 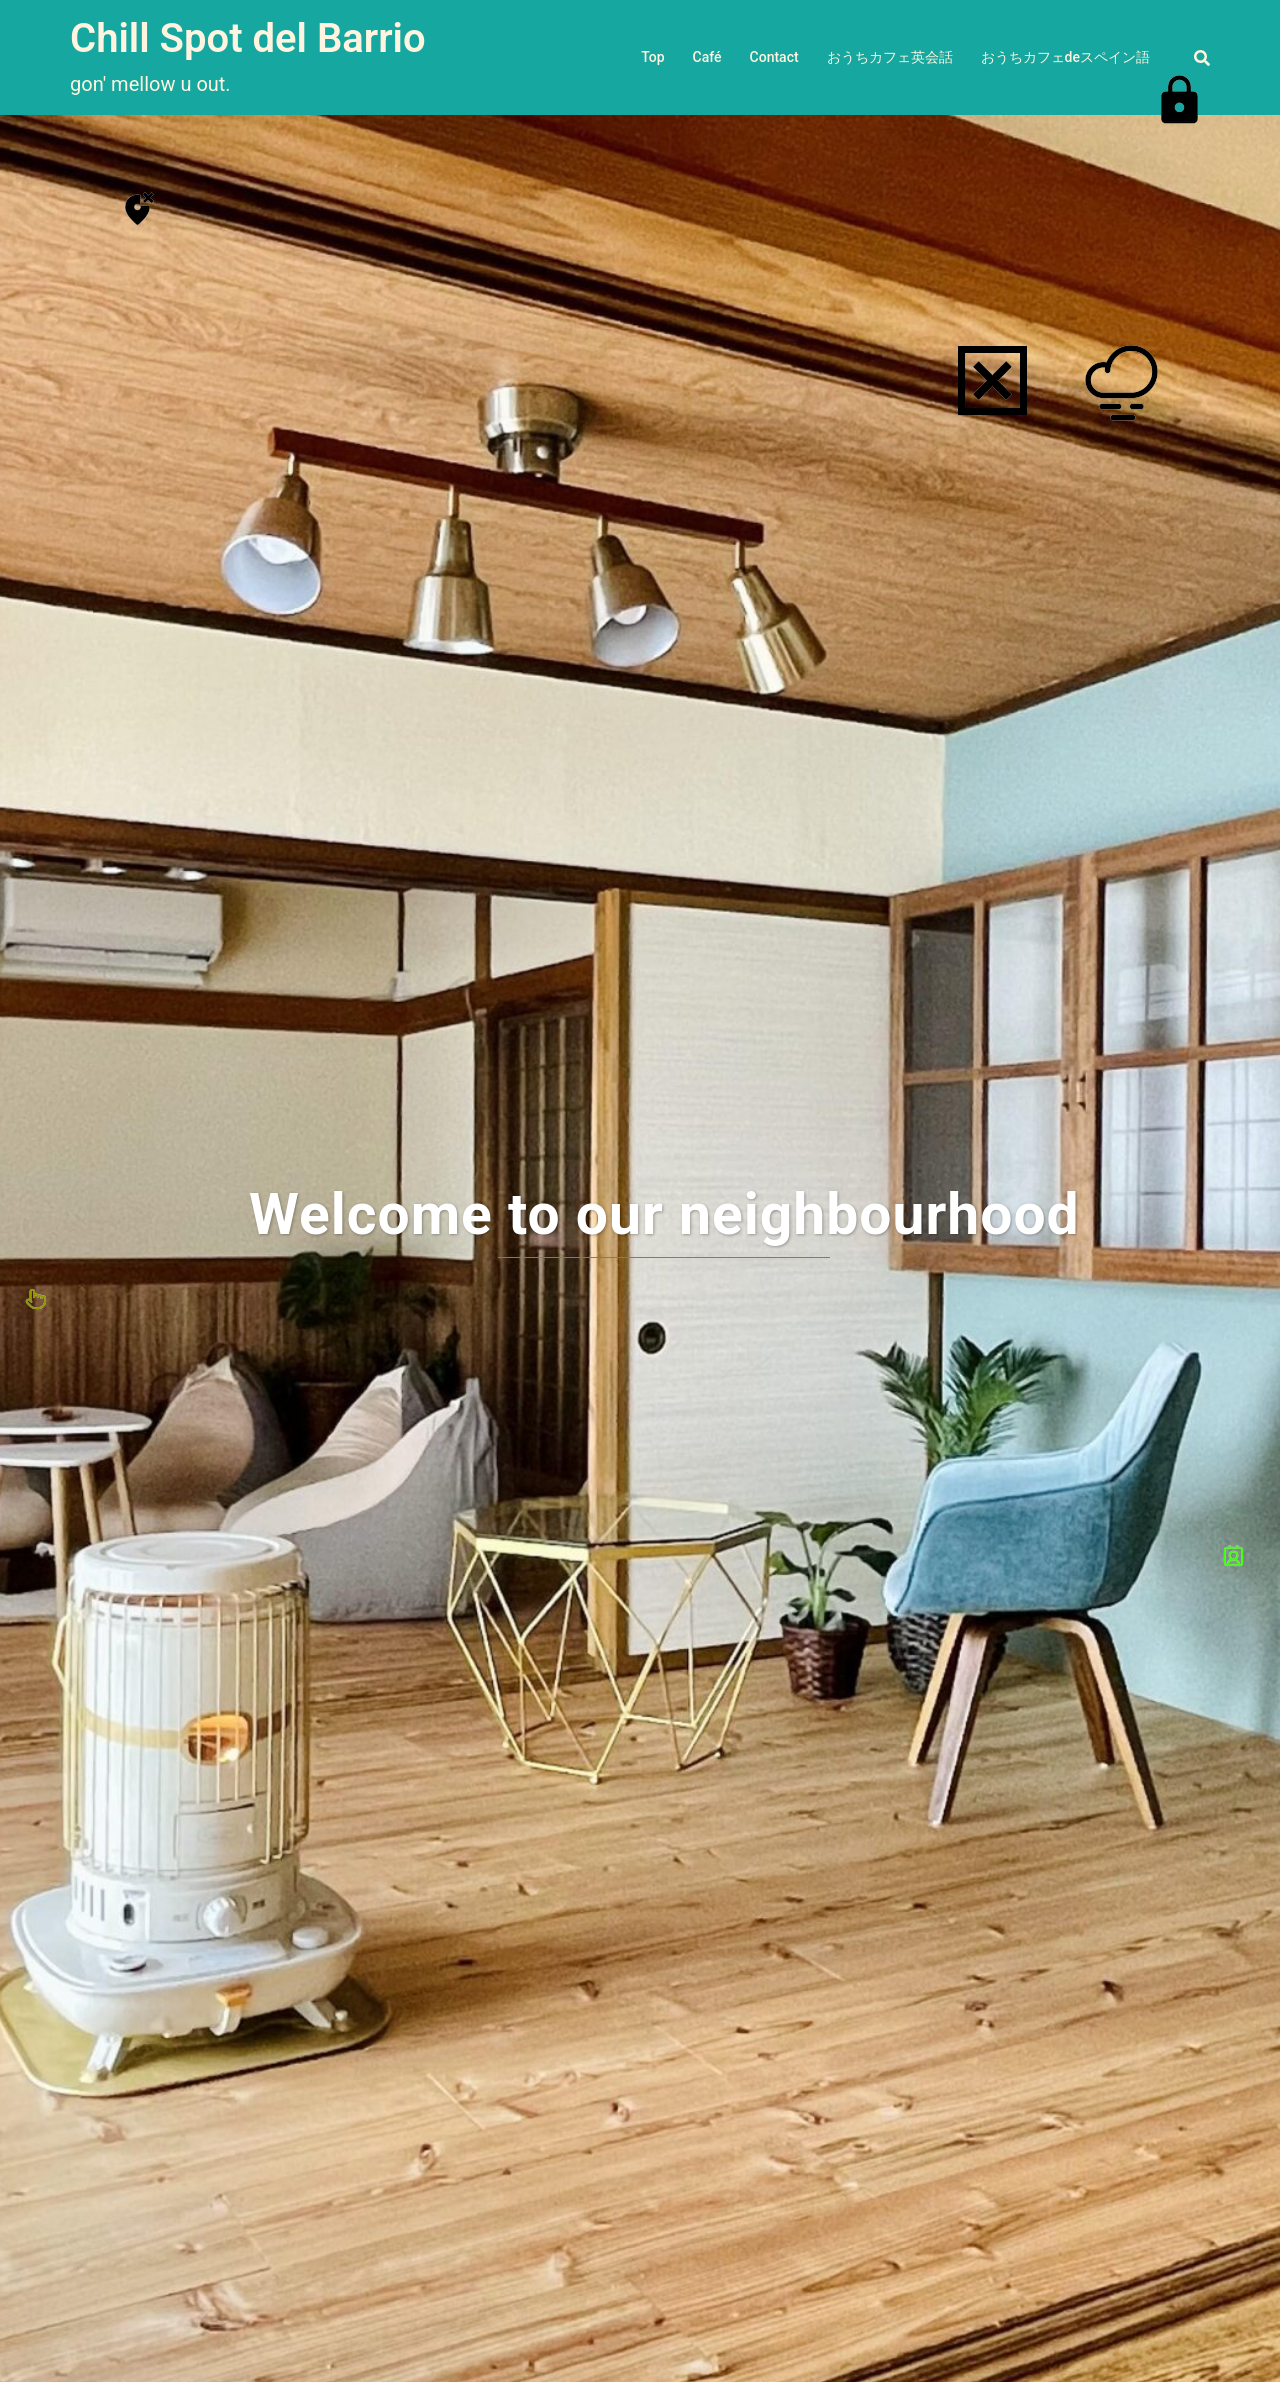 I want to click on view contact details, so click(x=1233, y=1555).